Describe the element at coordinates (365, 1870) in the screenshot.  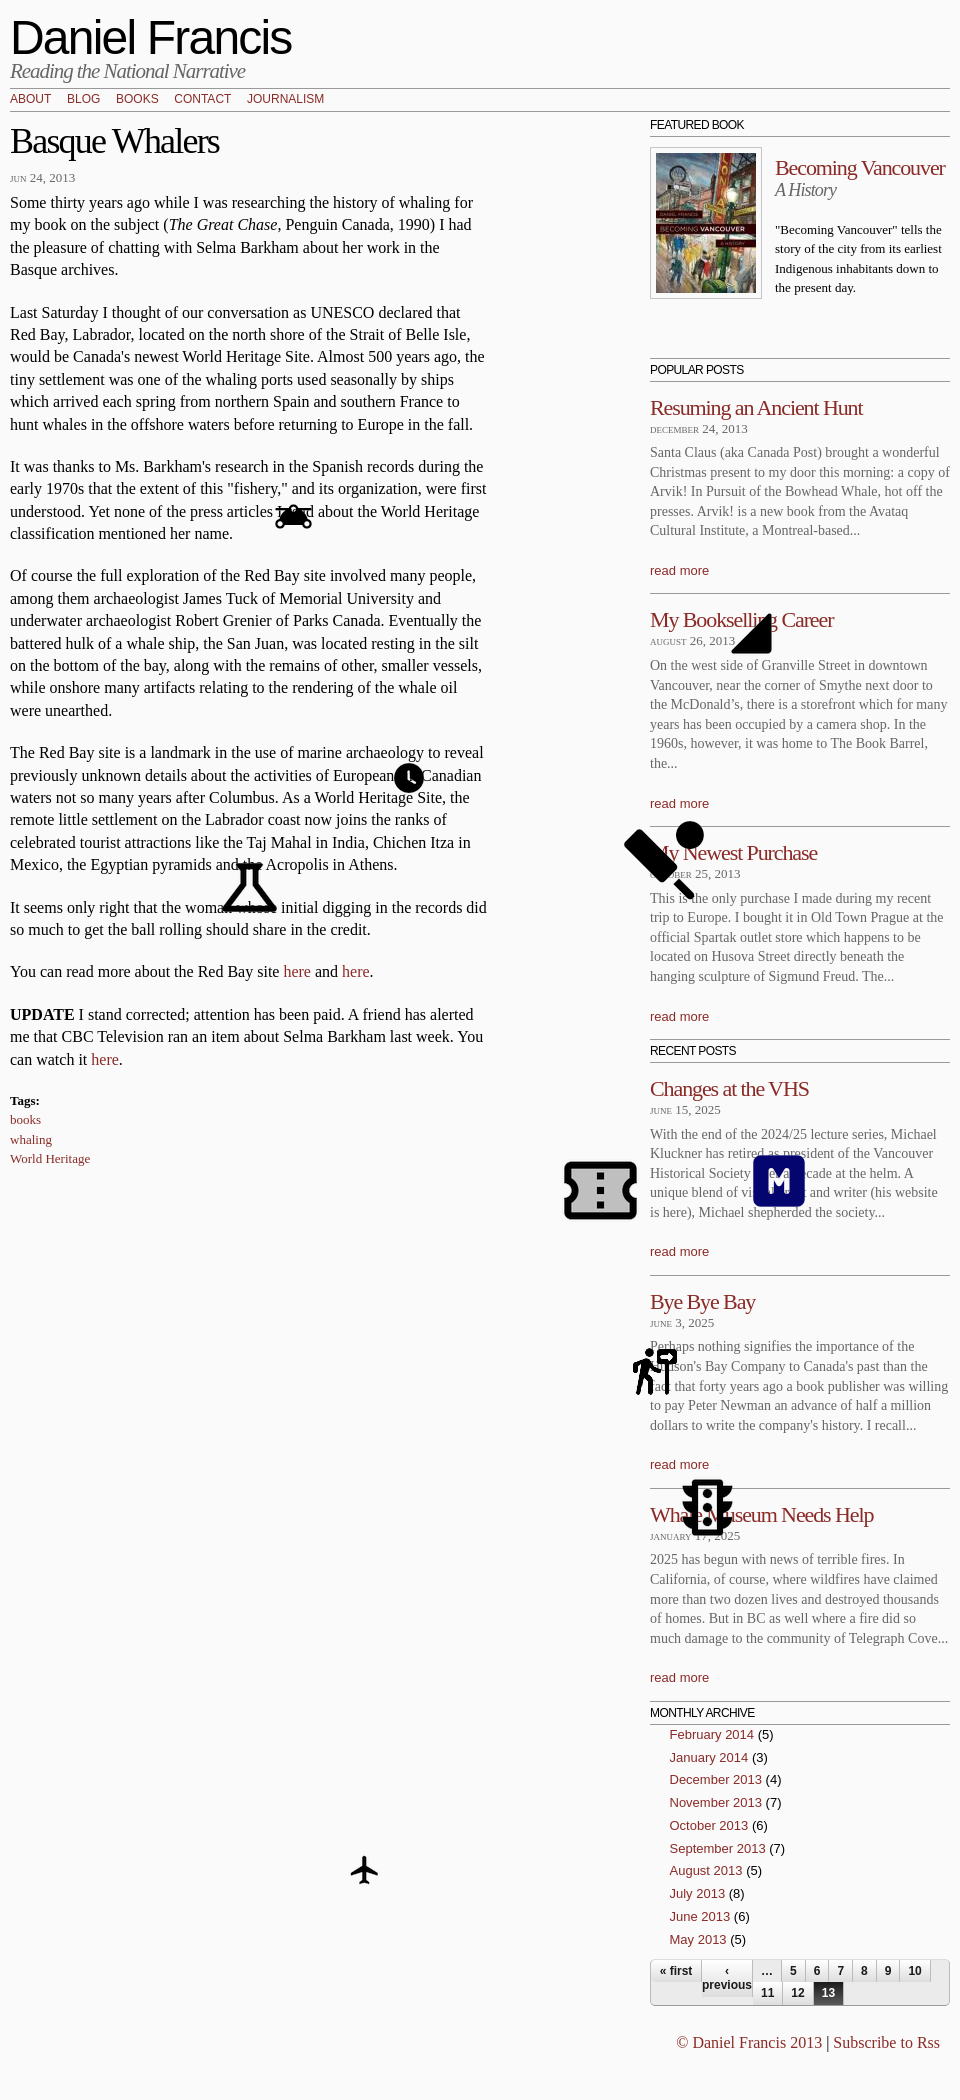
I see `access flight booking or travel options` at that location.